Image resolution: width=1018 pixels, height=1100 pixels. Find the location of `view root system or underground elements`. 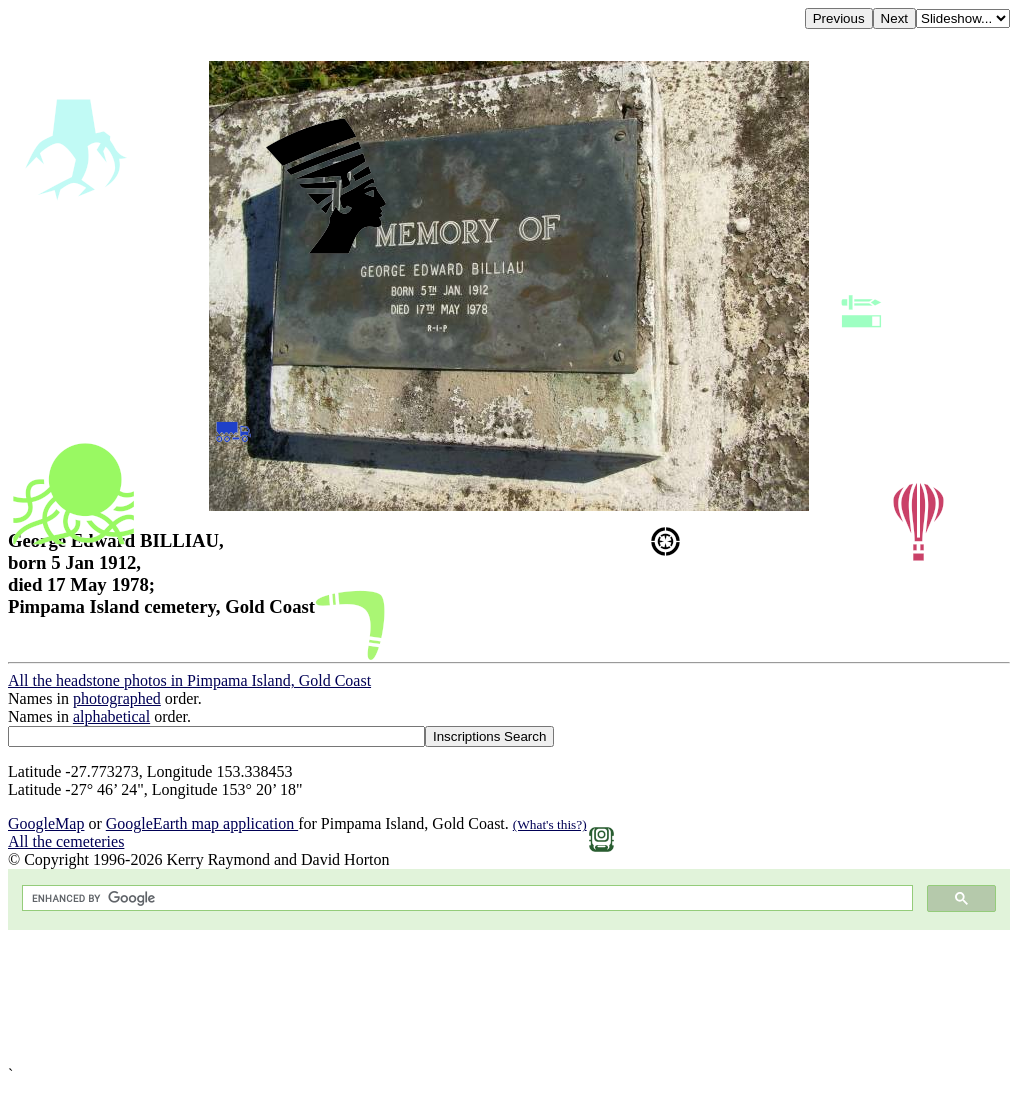

view root system or underground elements is located at coordinates (76, 150).